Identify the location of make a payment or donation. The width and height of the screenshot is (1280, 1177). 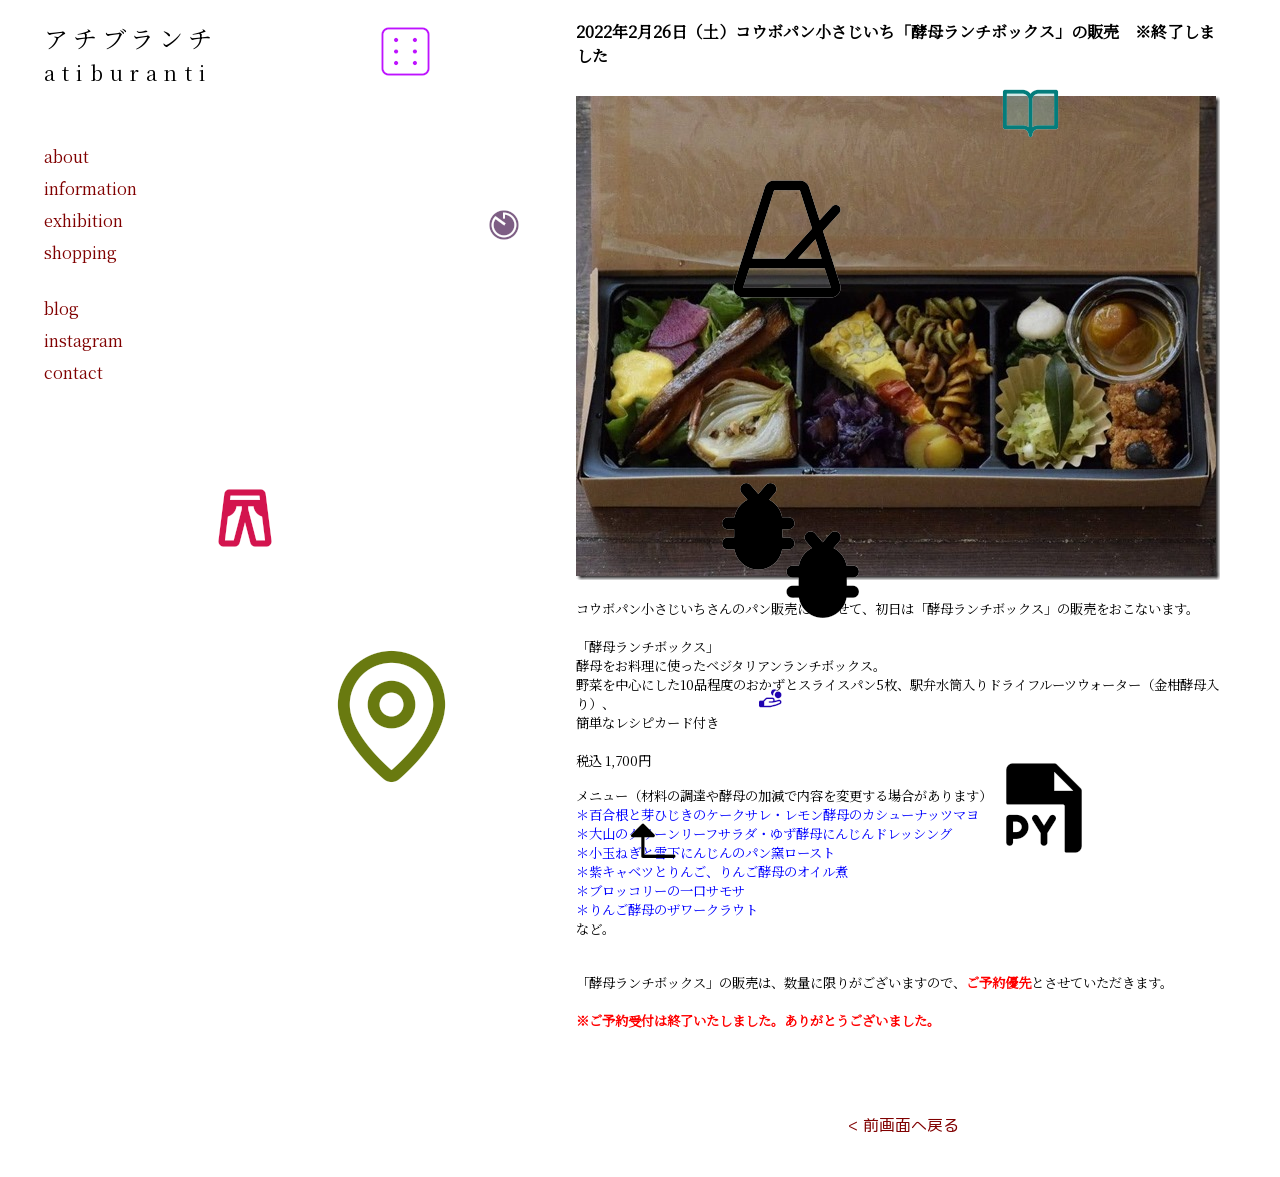
(771, 699).